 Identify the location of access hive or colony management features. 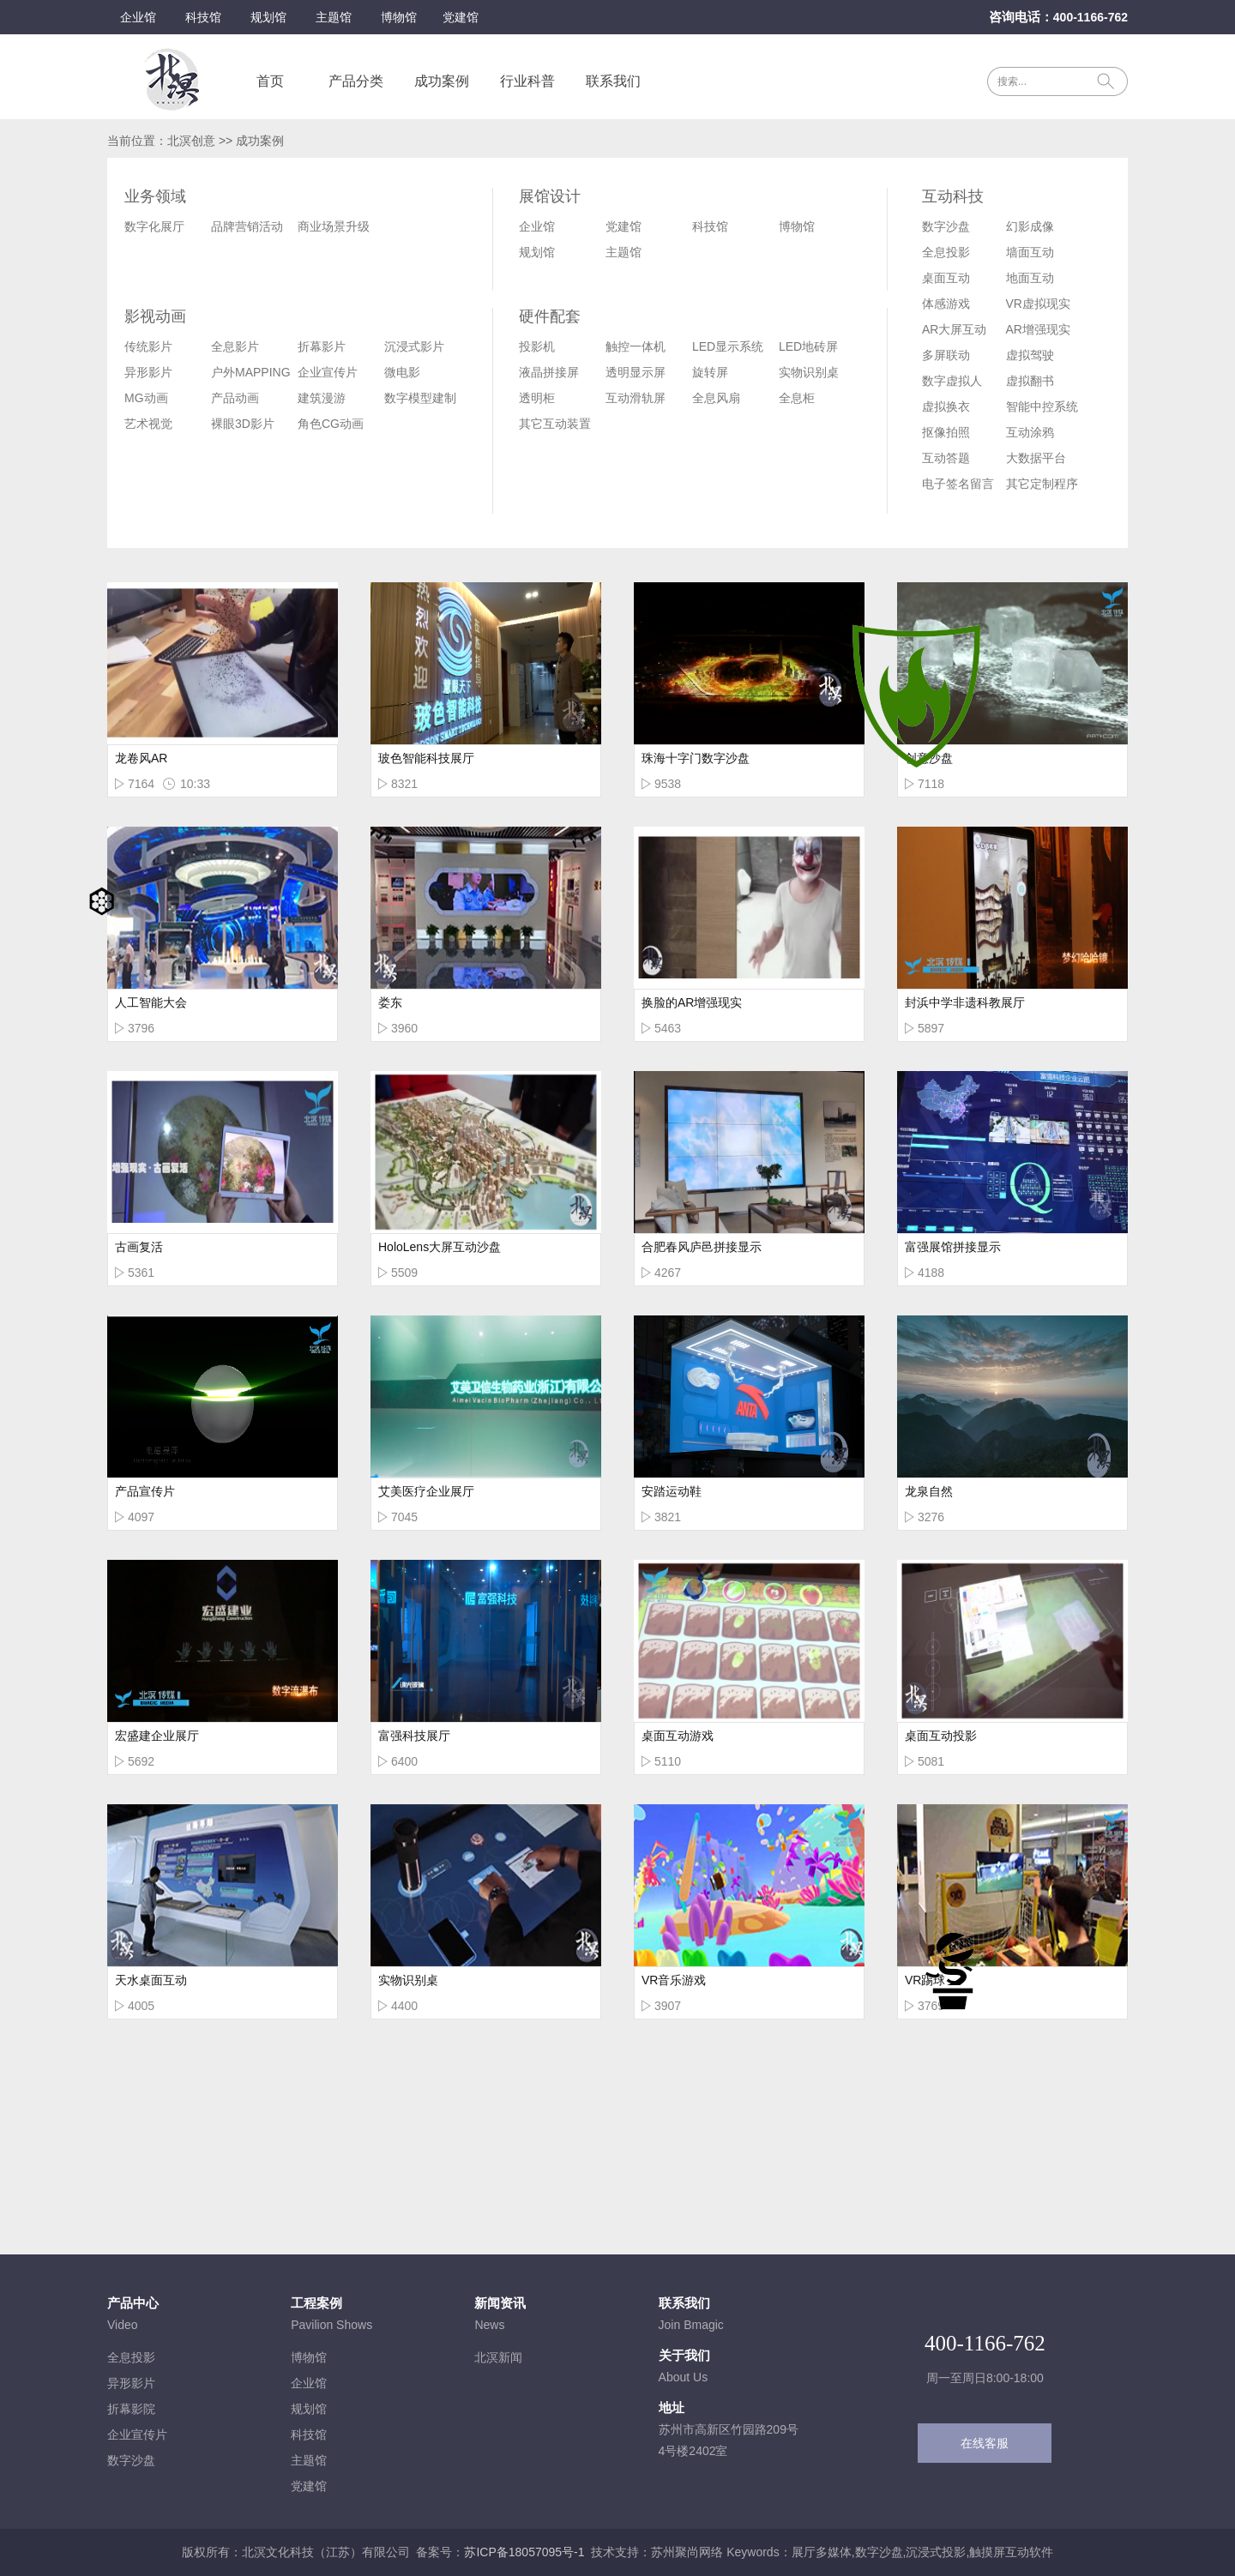
(102, 901).